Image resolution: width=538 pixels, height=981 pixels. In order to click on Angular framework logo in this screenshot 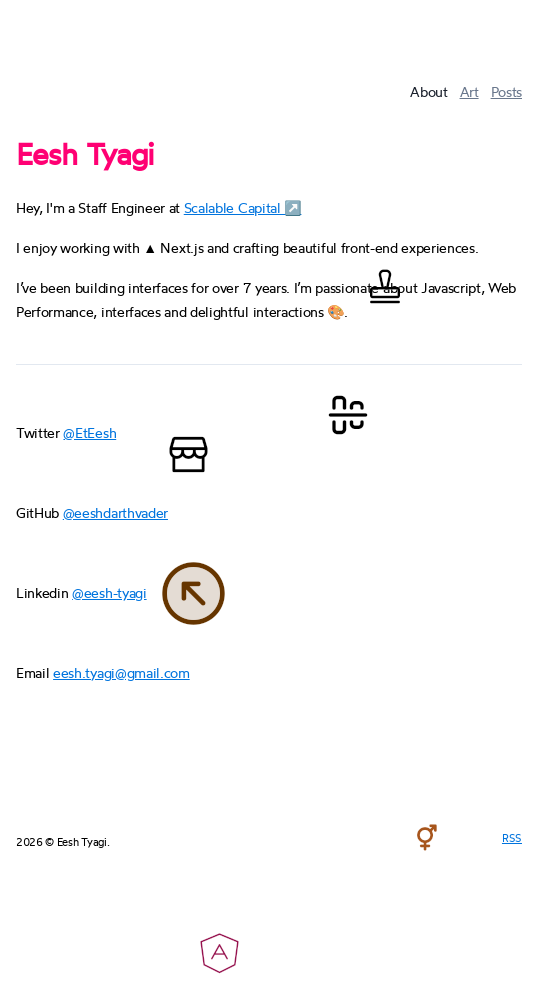, I will do `click(219, 952)`.